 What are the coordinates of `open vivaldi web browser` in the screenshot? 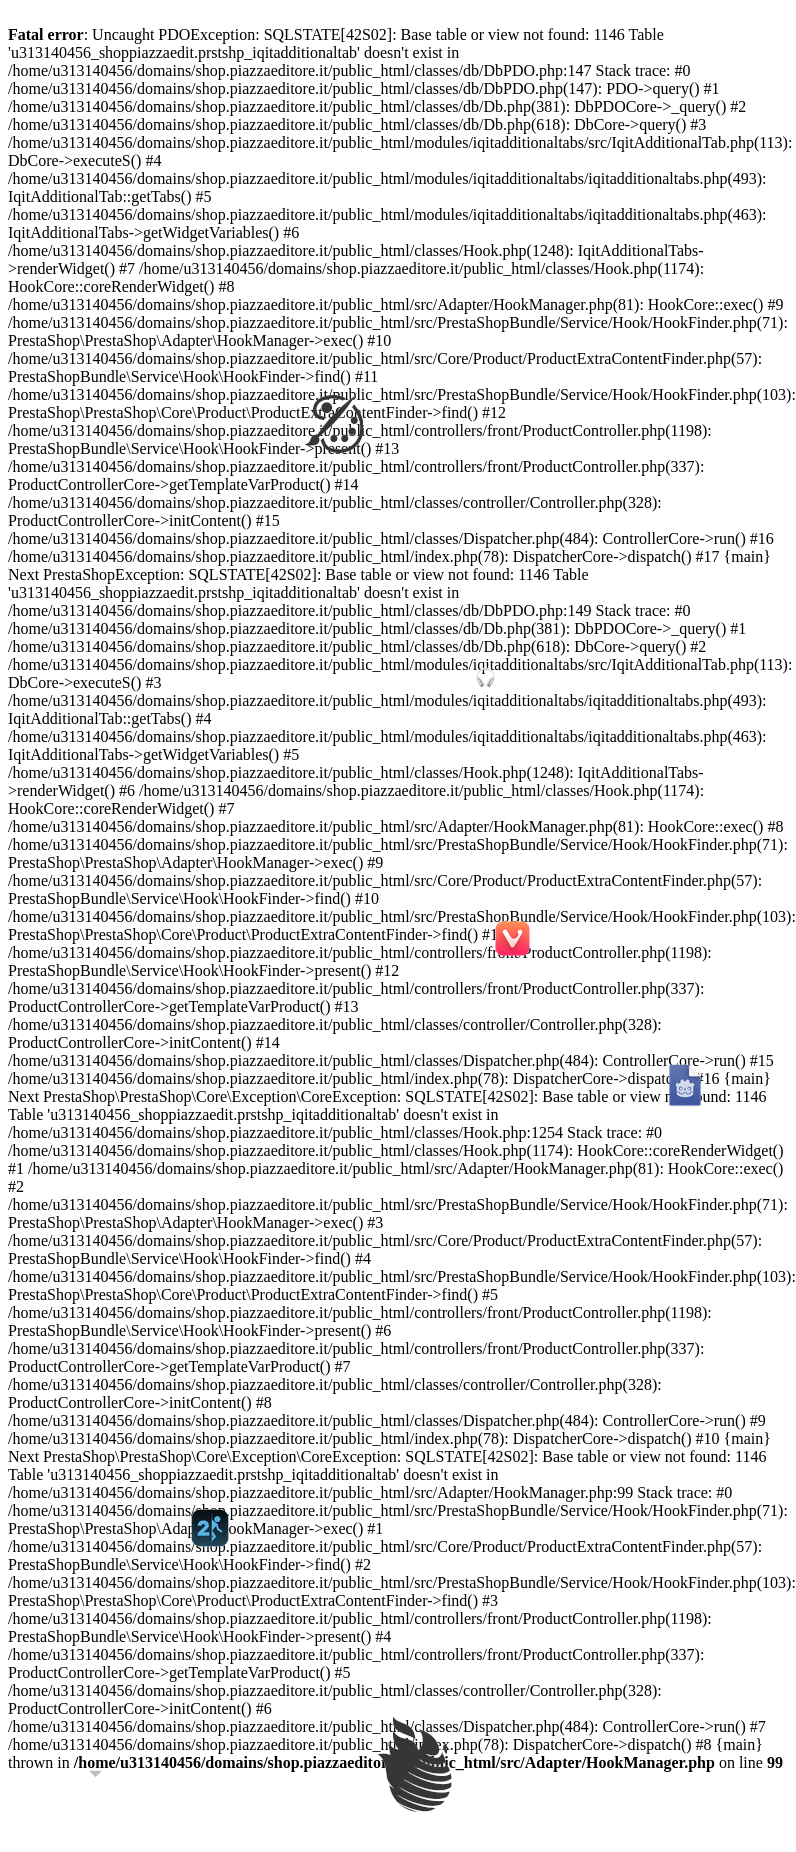 It's located at (512, 938).